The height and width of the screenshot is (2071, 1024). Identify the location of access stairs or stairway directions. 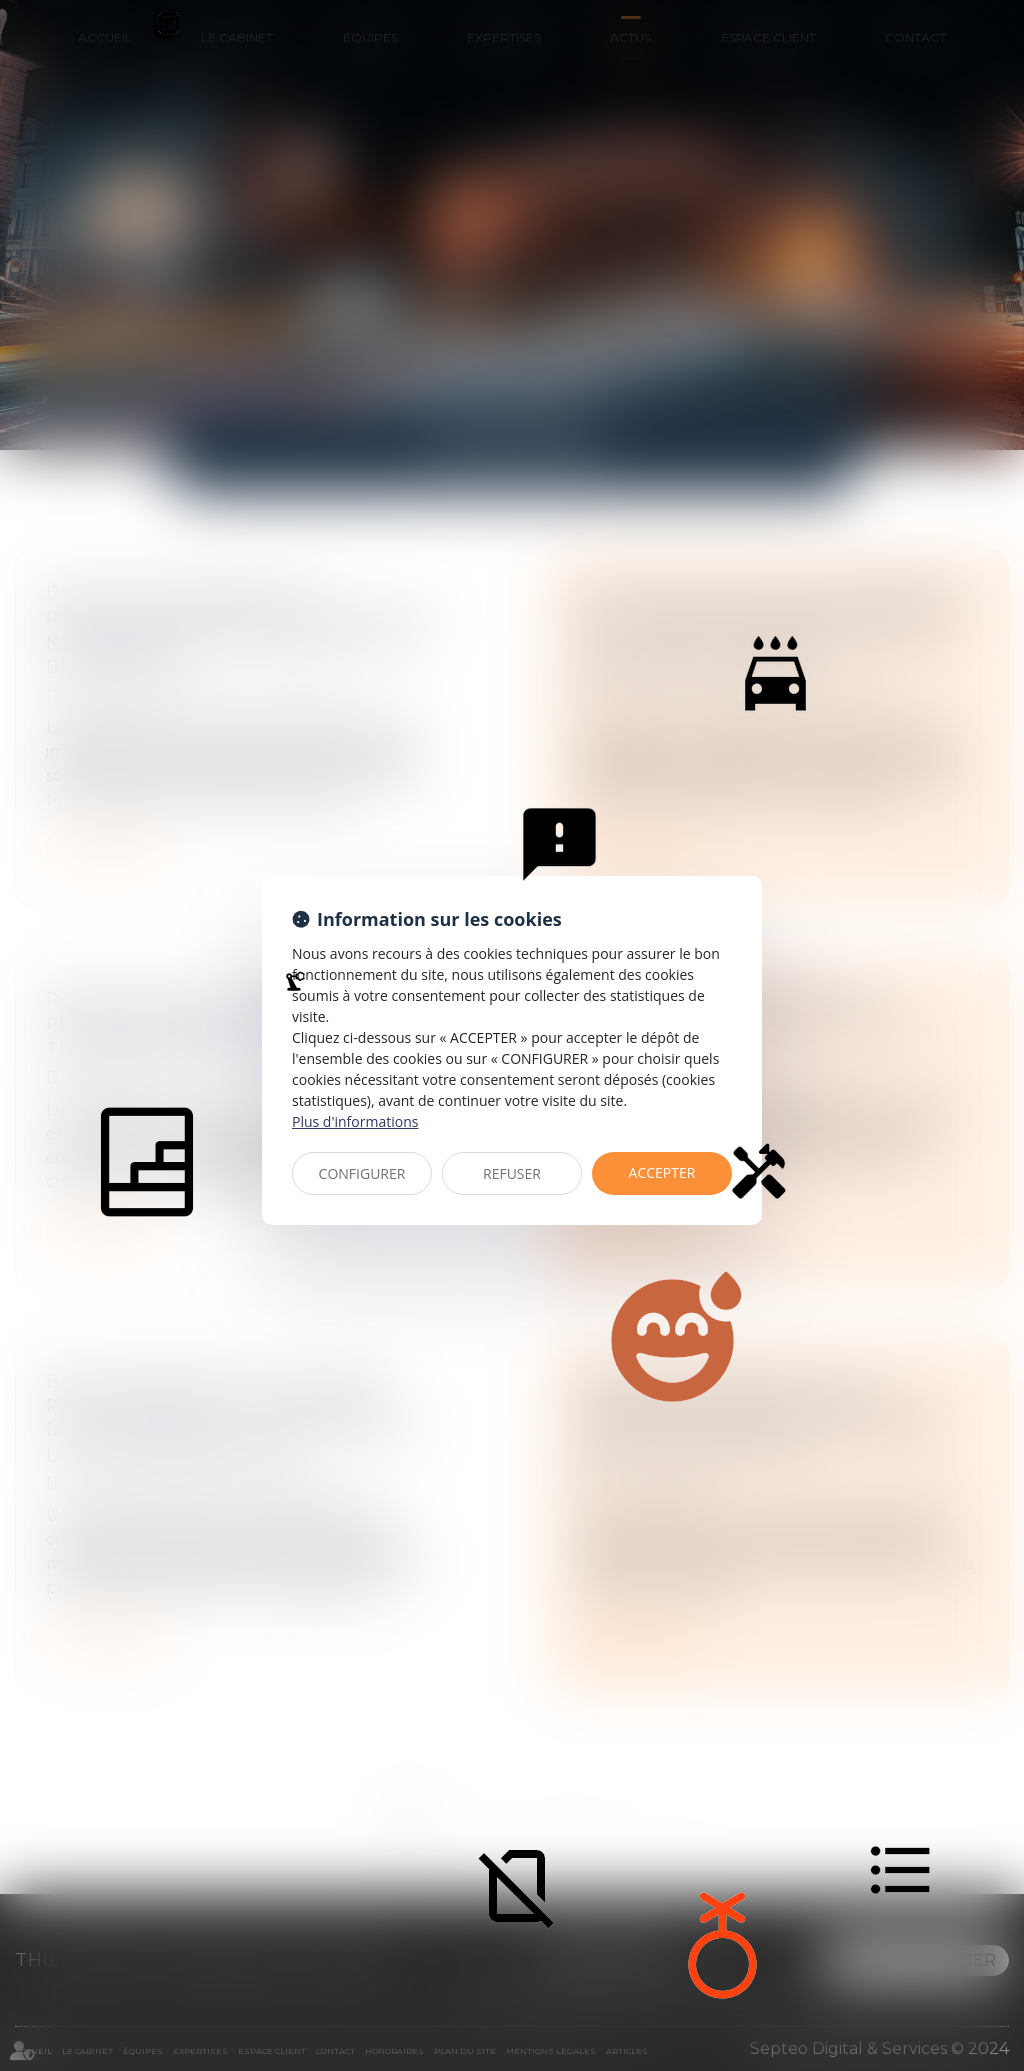
(147, 1162).